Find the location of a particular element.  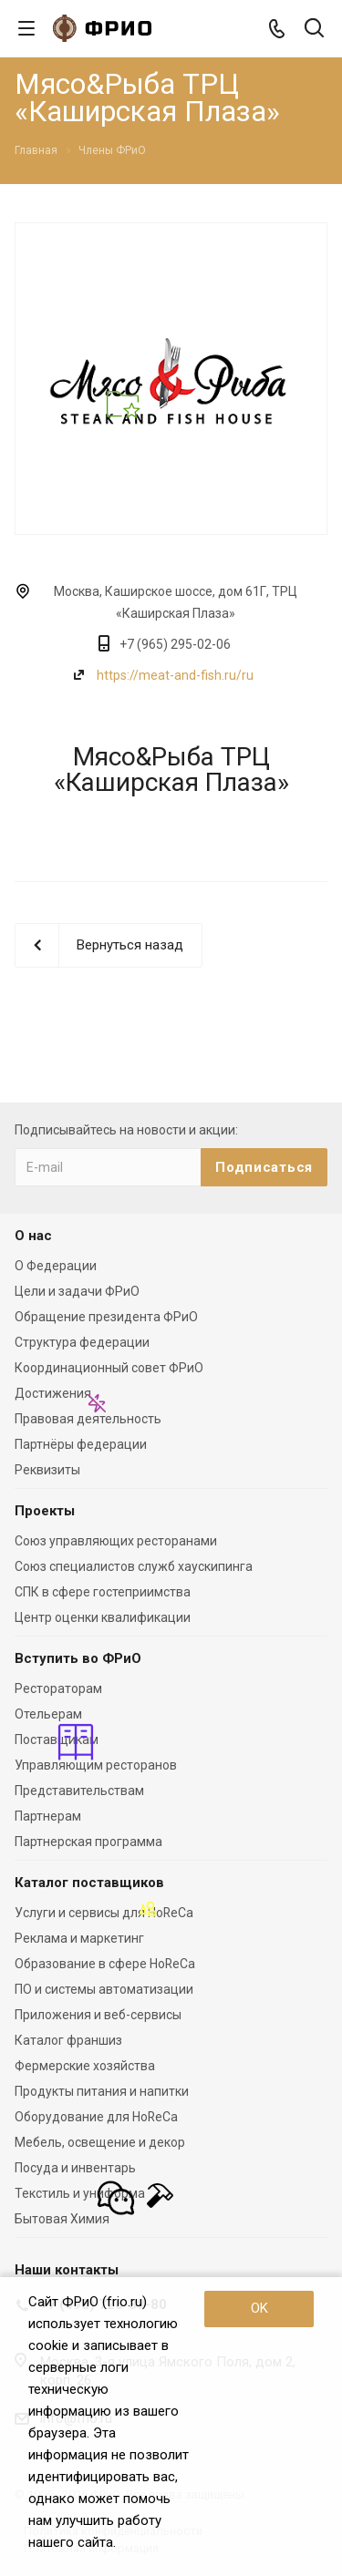

access storage lockers is located at coordinates (76, 1741).